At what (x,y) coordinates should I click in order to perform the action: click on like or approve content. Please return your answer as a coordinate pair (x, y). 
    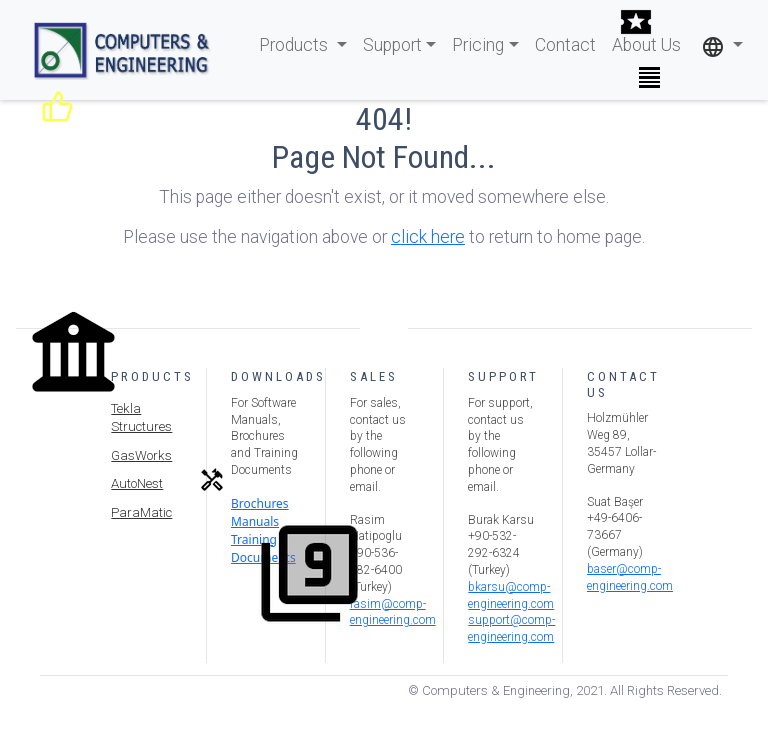
    Looking at the image, I should click on (57, 106).